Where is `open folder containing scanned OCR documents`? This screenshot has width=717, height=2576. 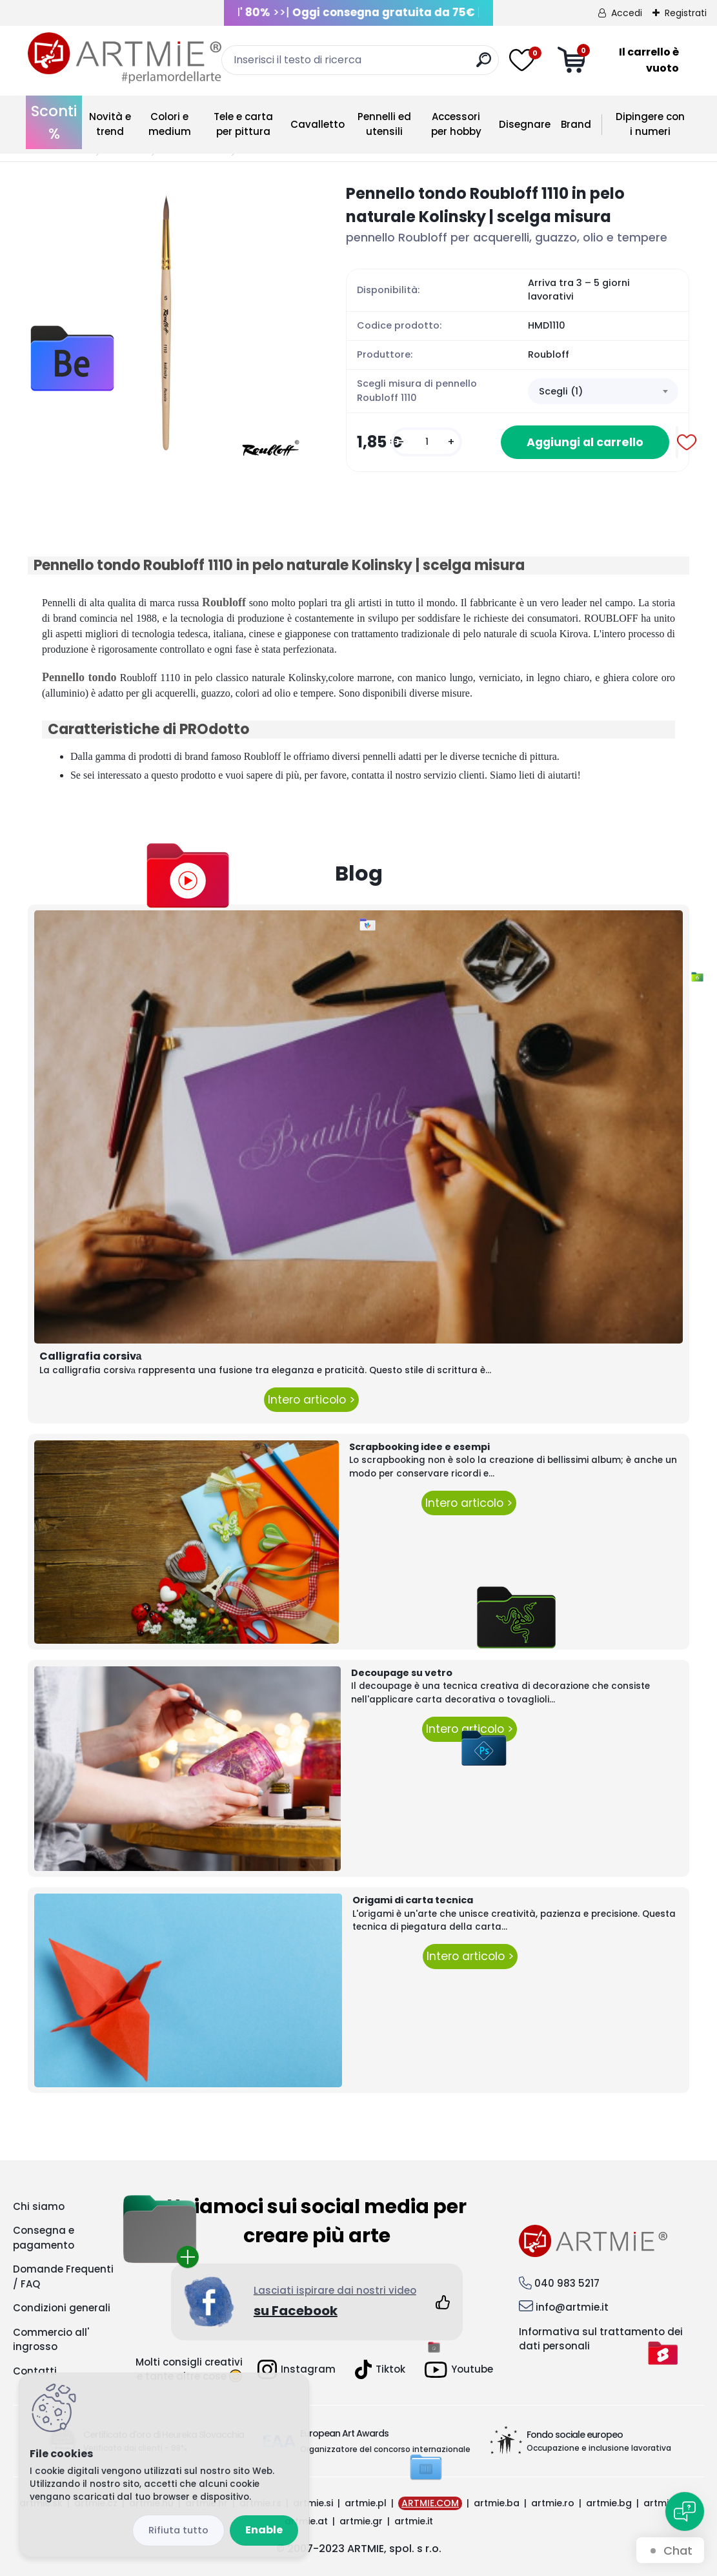 open folder containing scanned OCR documents is located at coordinates (426, 2467).